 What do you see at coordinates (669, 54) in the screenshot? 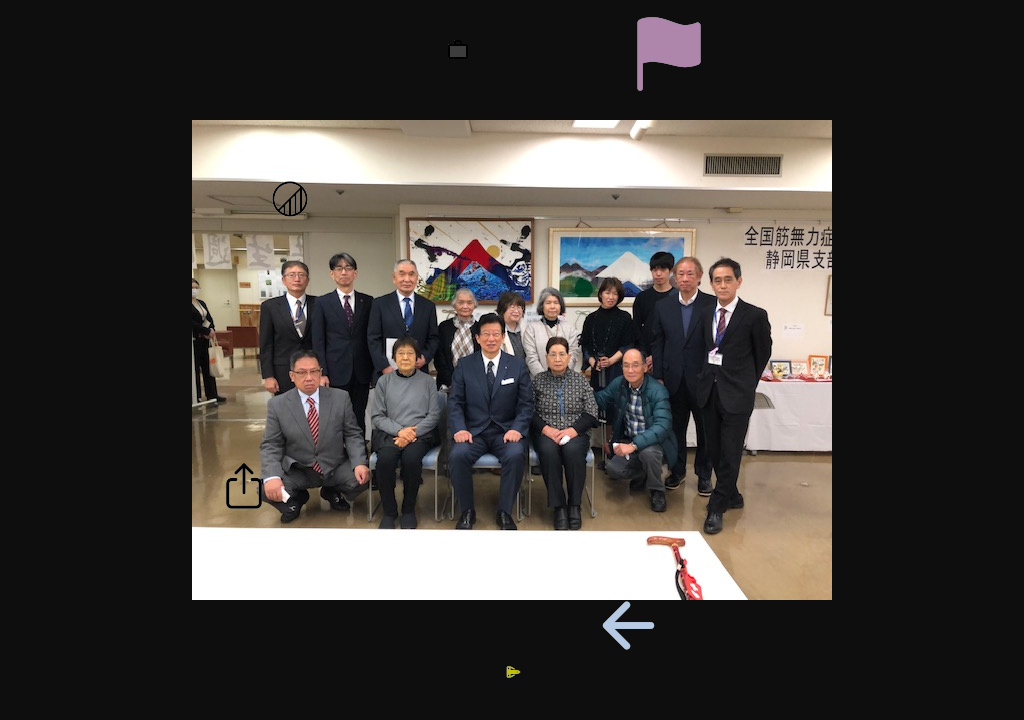
I see `flag or report content` at bounding box center [669, 54].